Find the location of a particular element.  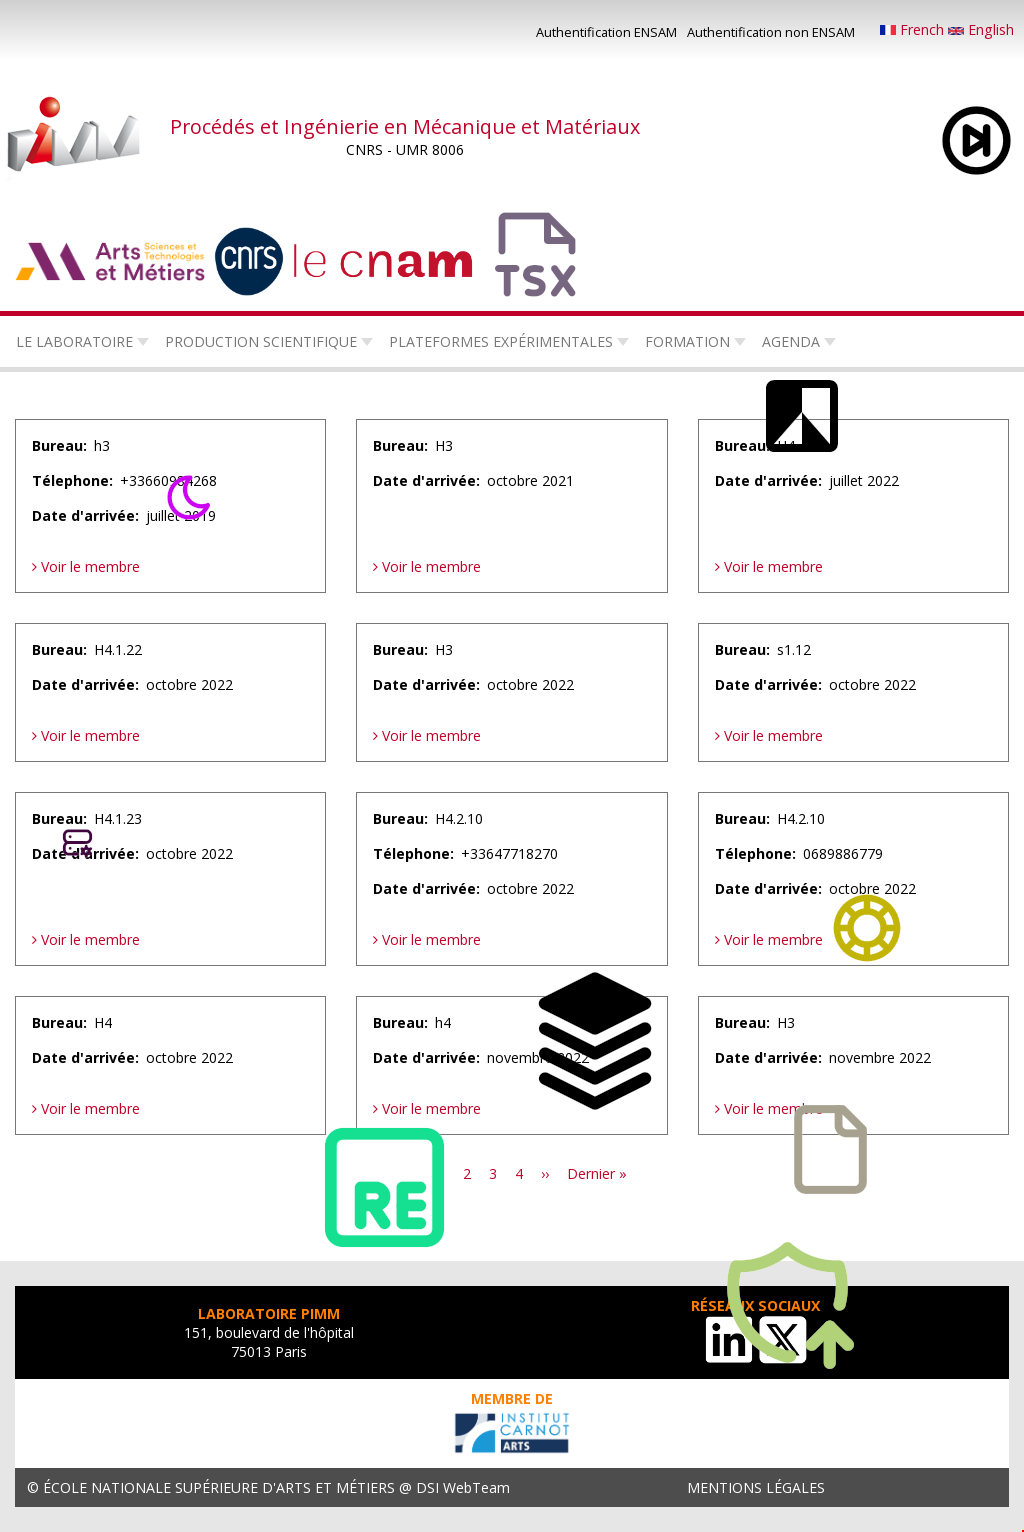

view layered content or stacked items is located at coordinates (595, 1041).